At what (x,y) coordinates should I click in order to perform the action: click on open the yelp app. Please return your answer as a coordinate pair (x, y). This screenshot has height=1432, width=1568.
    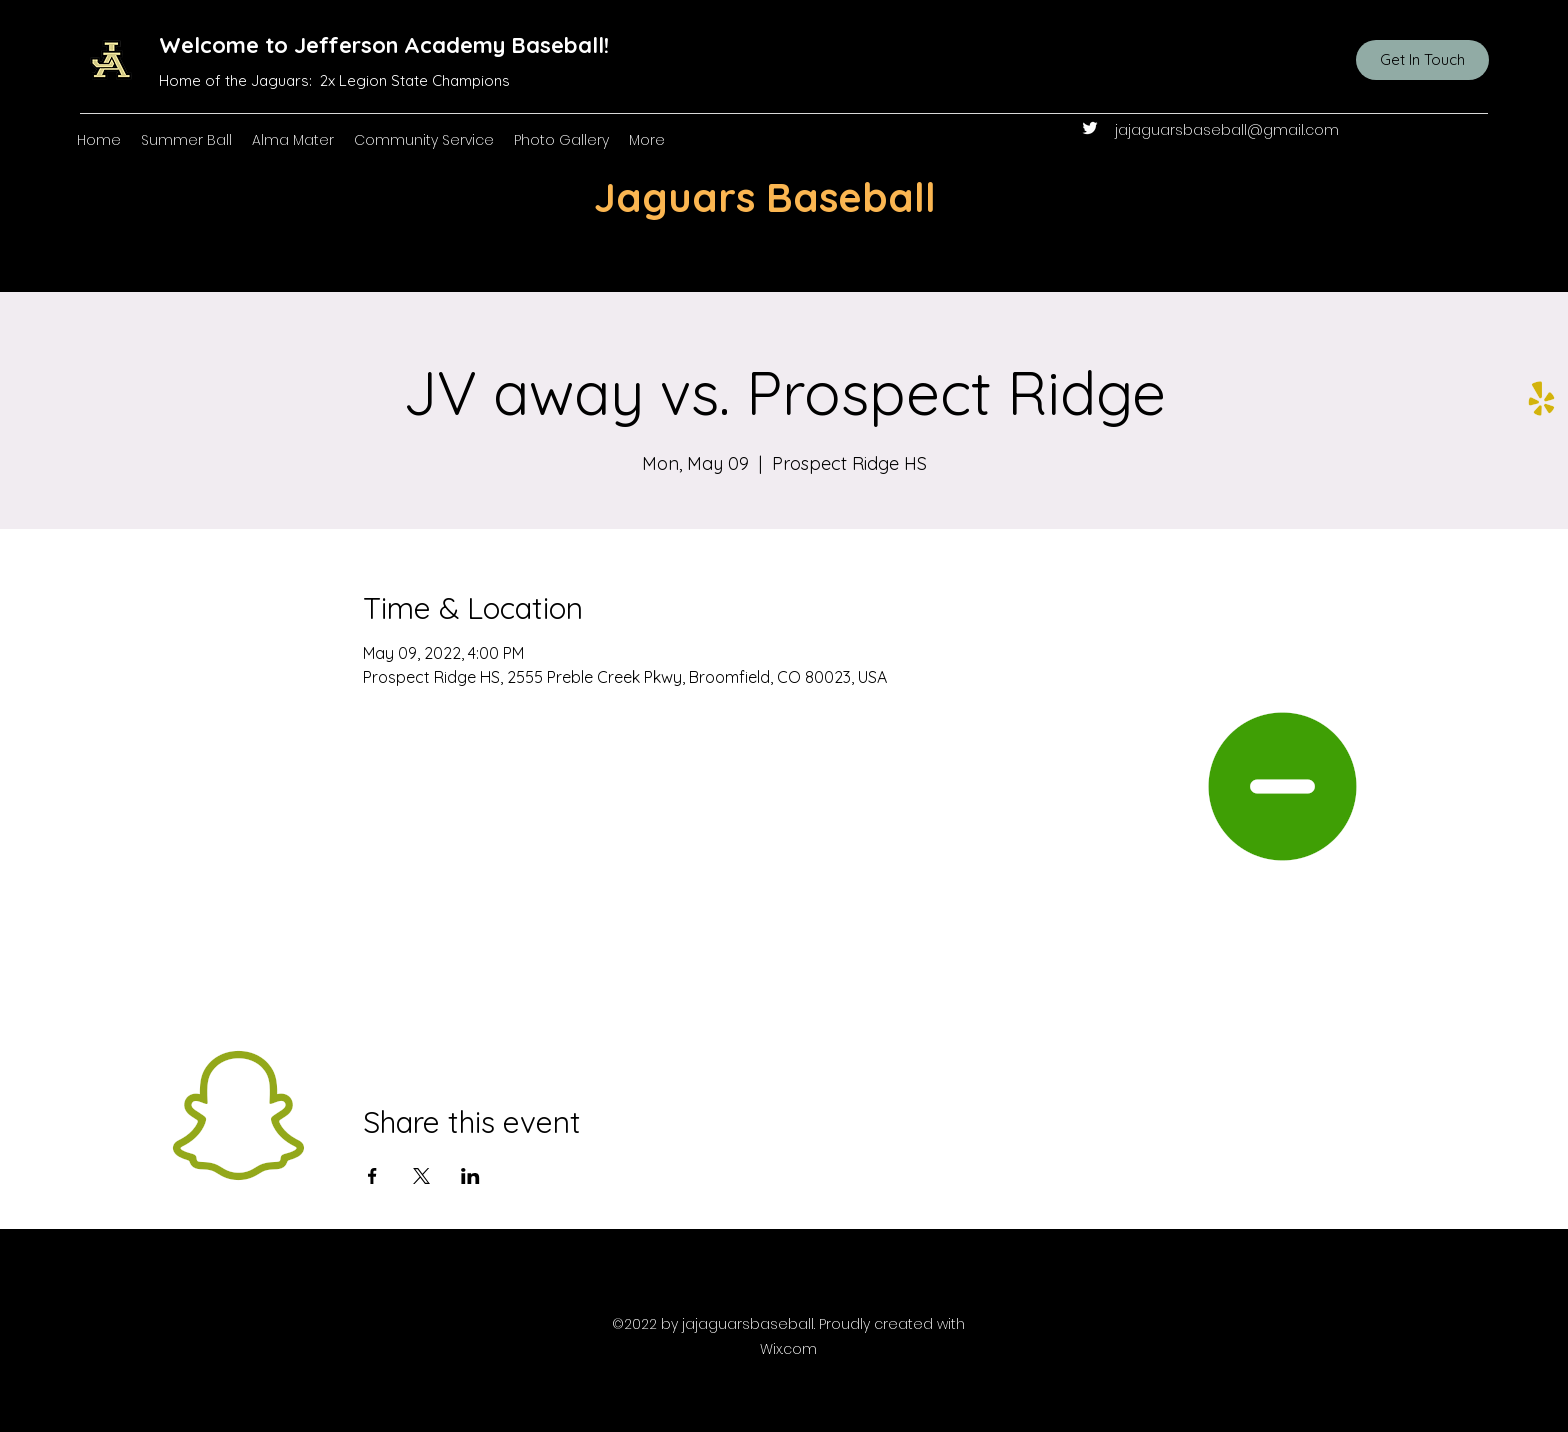
    Looking at the image, I should click on (1541, 398).